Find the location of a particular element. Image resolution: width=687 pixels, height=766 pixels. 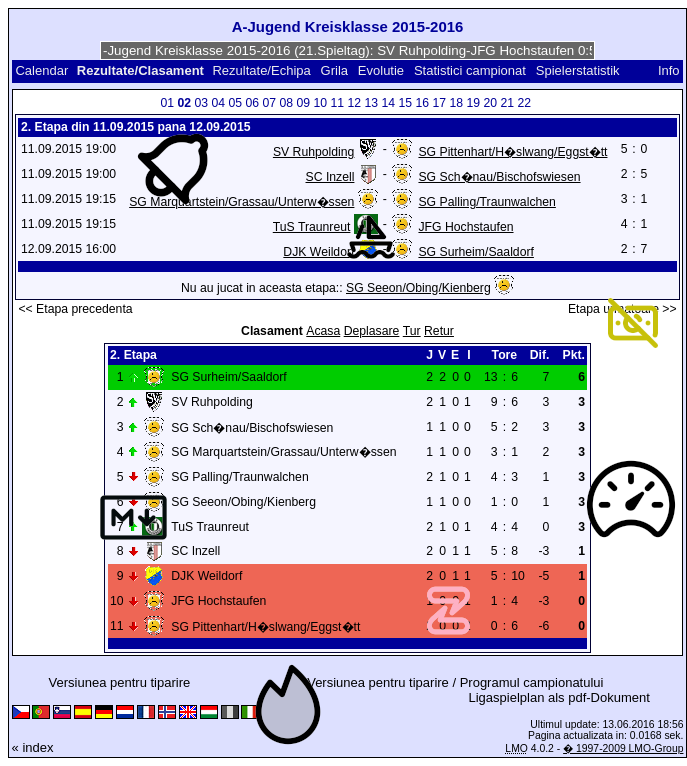

indicates trending or popular content is located at coordinates (288, 706).